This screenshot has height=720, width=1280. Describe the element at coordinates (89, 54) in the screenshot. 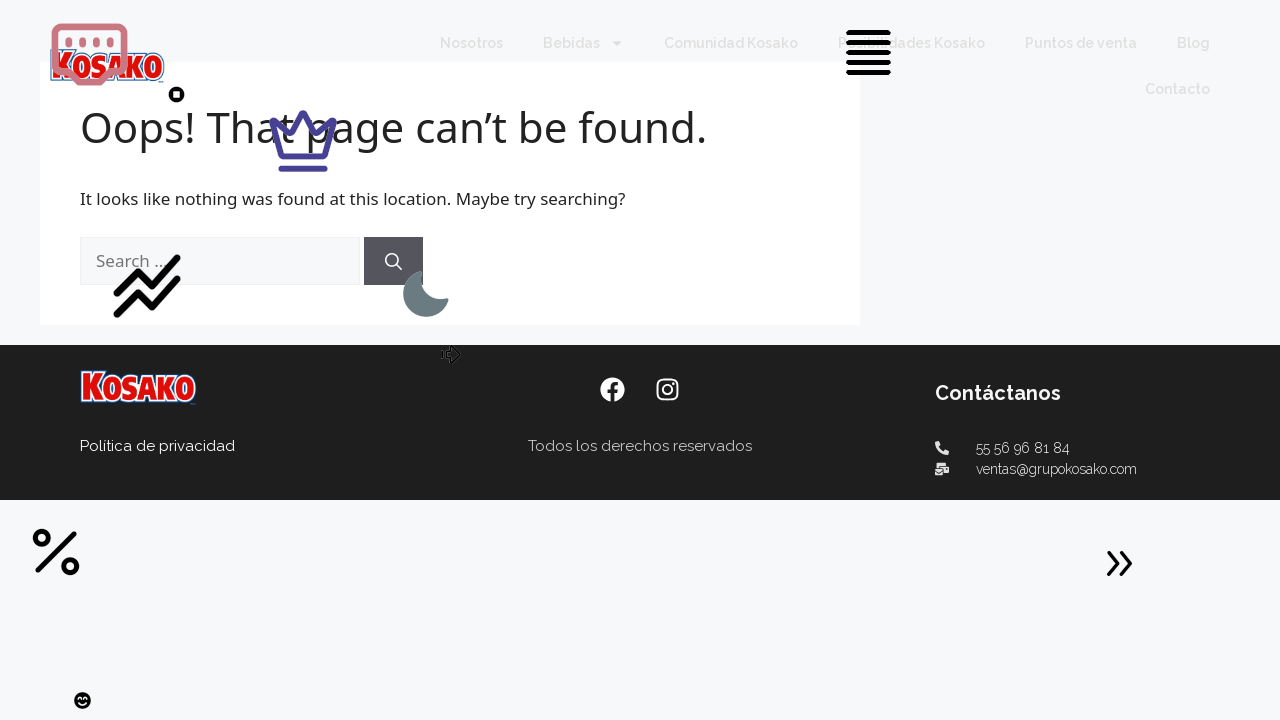

I see `connect via ethernet or wired network` at that location.